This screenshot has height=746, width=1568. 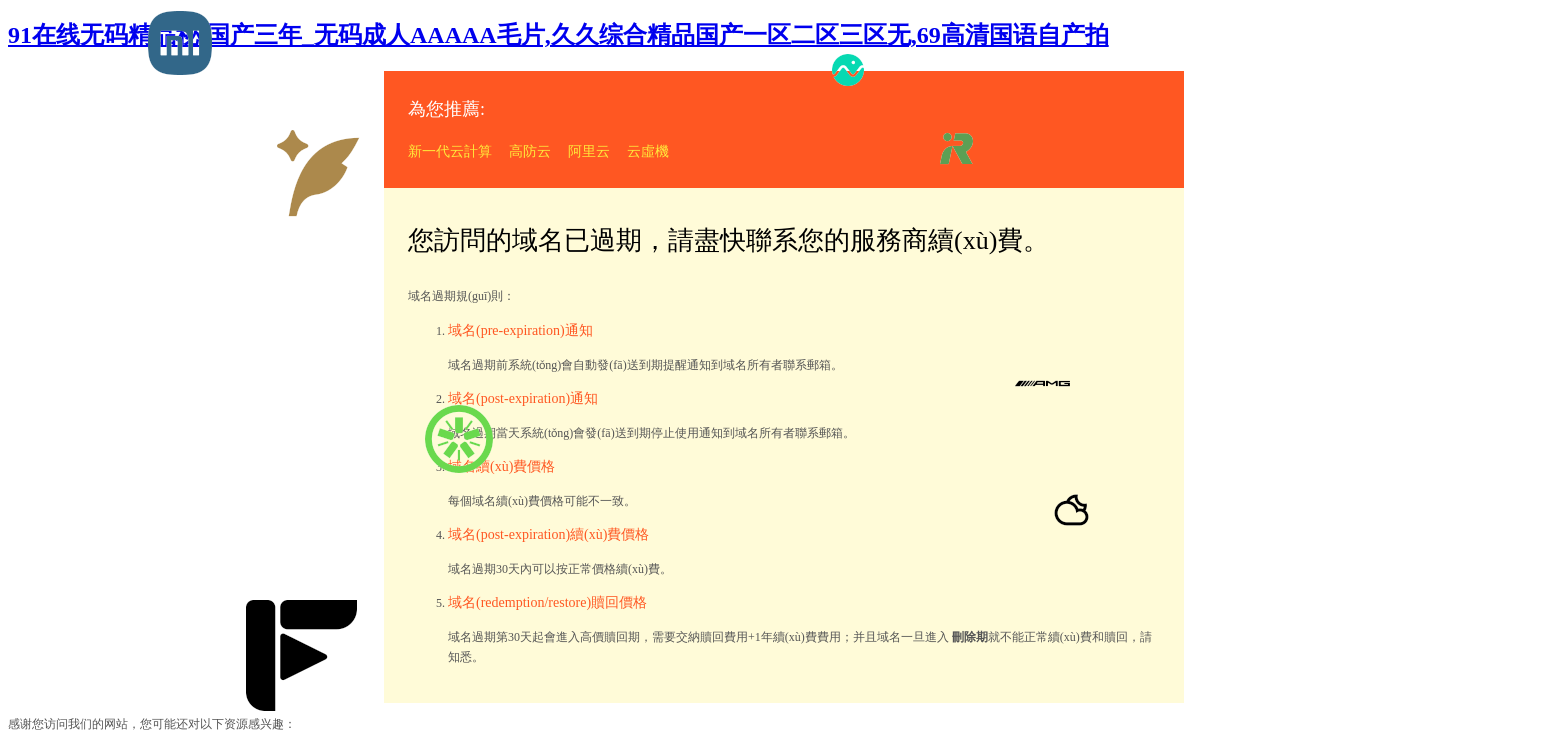 I want to click on indicates partly cloudy night weather conditions, so click(x=1071, y=511).